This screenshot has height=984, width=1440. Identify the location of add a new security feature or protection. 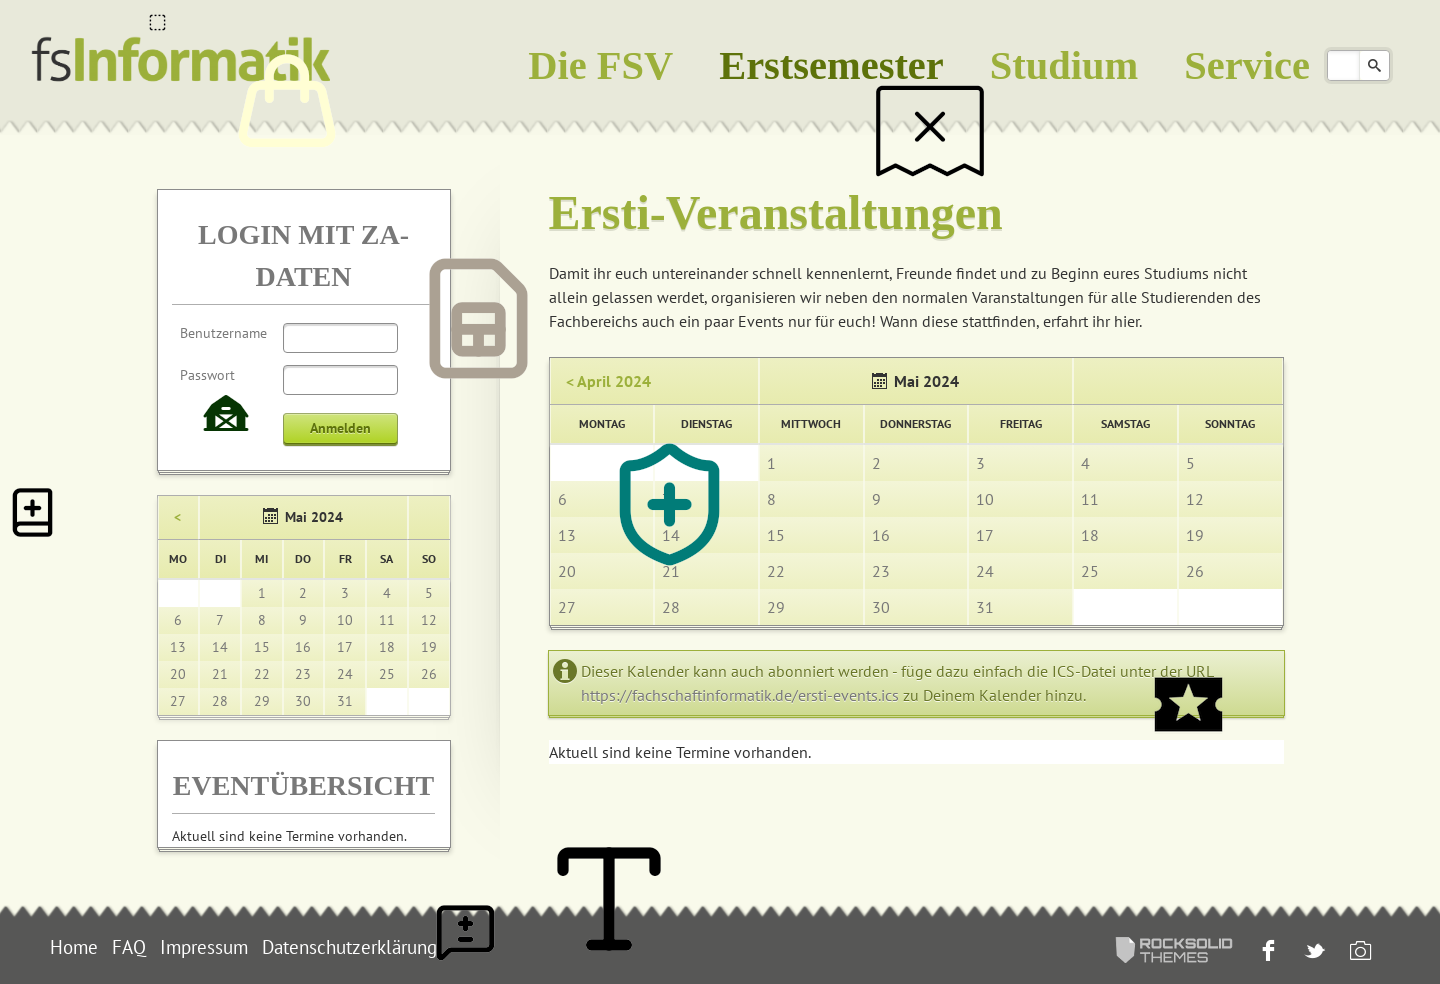
(669, 504).